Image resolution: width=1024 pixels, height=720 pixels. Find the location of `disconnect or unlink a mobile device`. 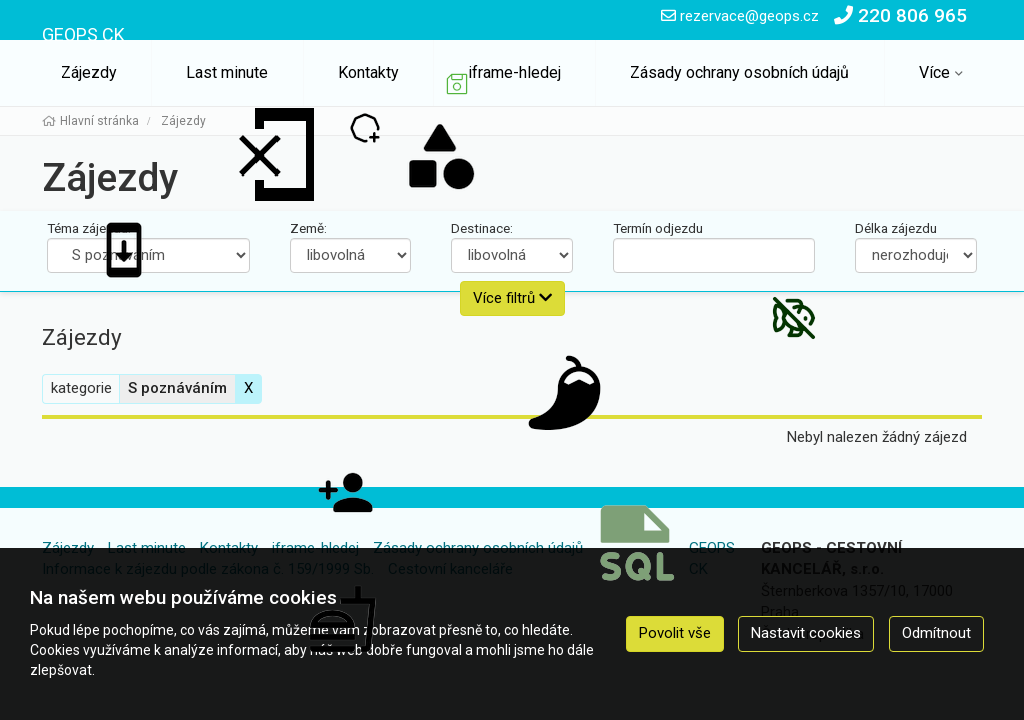

disconnect or unlink a mobile device is located at coordinates (276, 154).